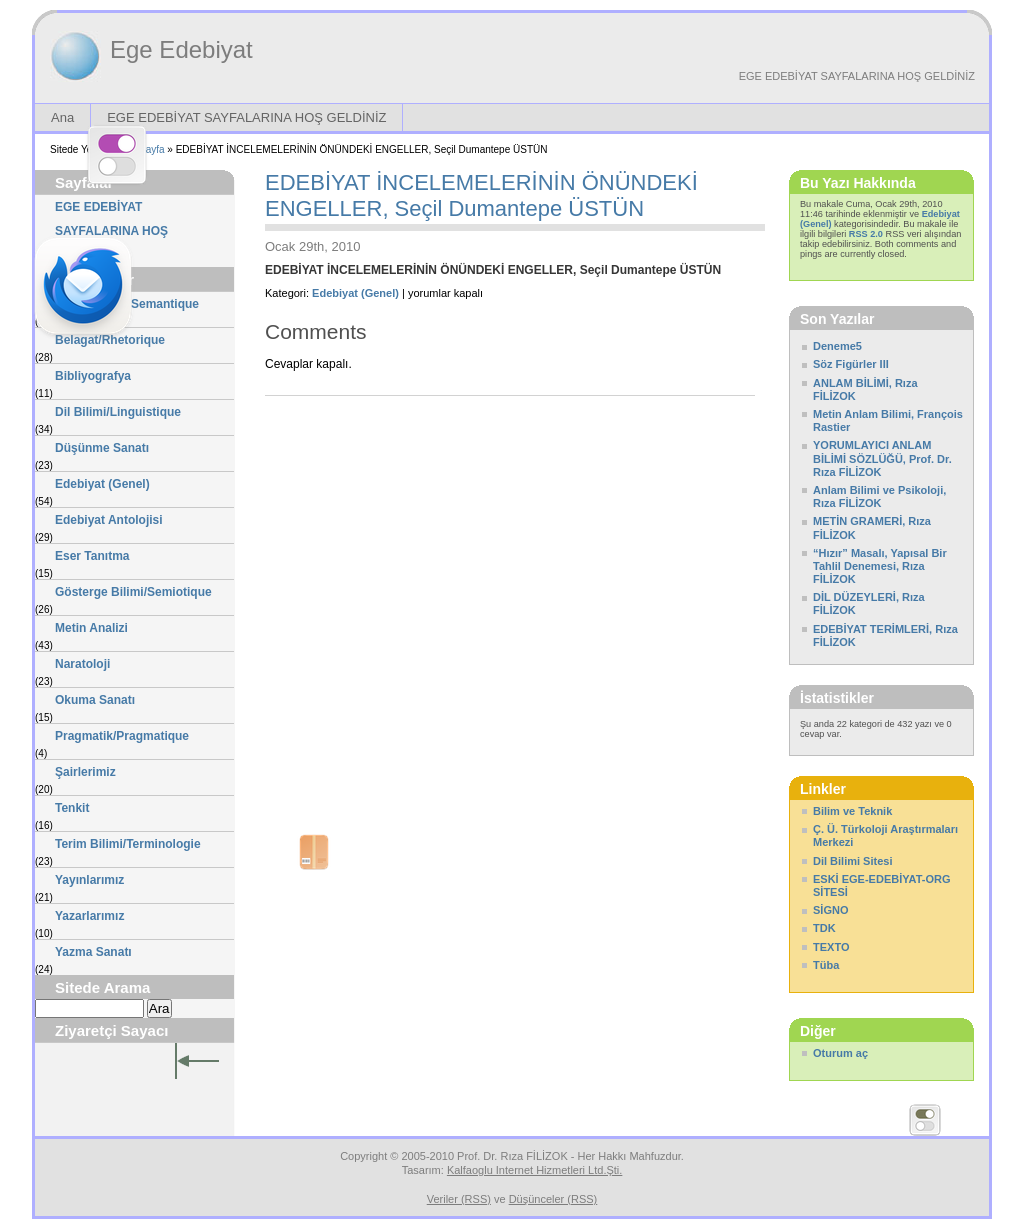 The height and width of the screenshot is (1230, 1024). Describe the element at coordinates (925, 1120) in the screenshot. I see `open system tweaks or customization settings` at that location.